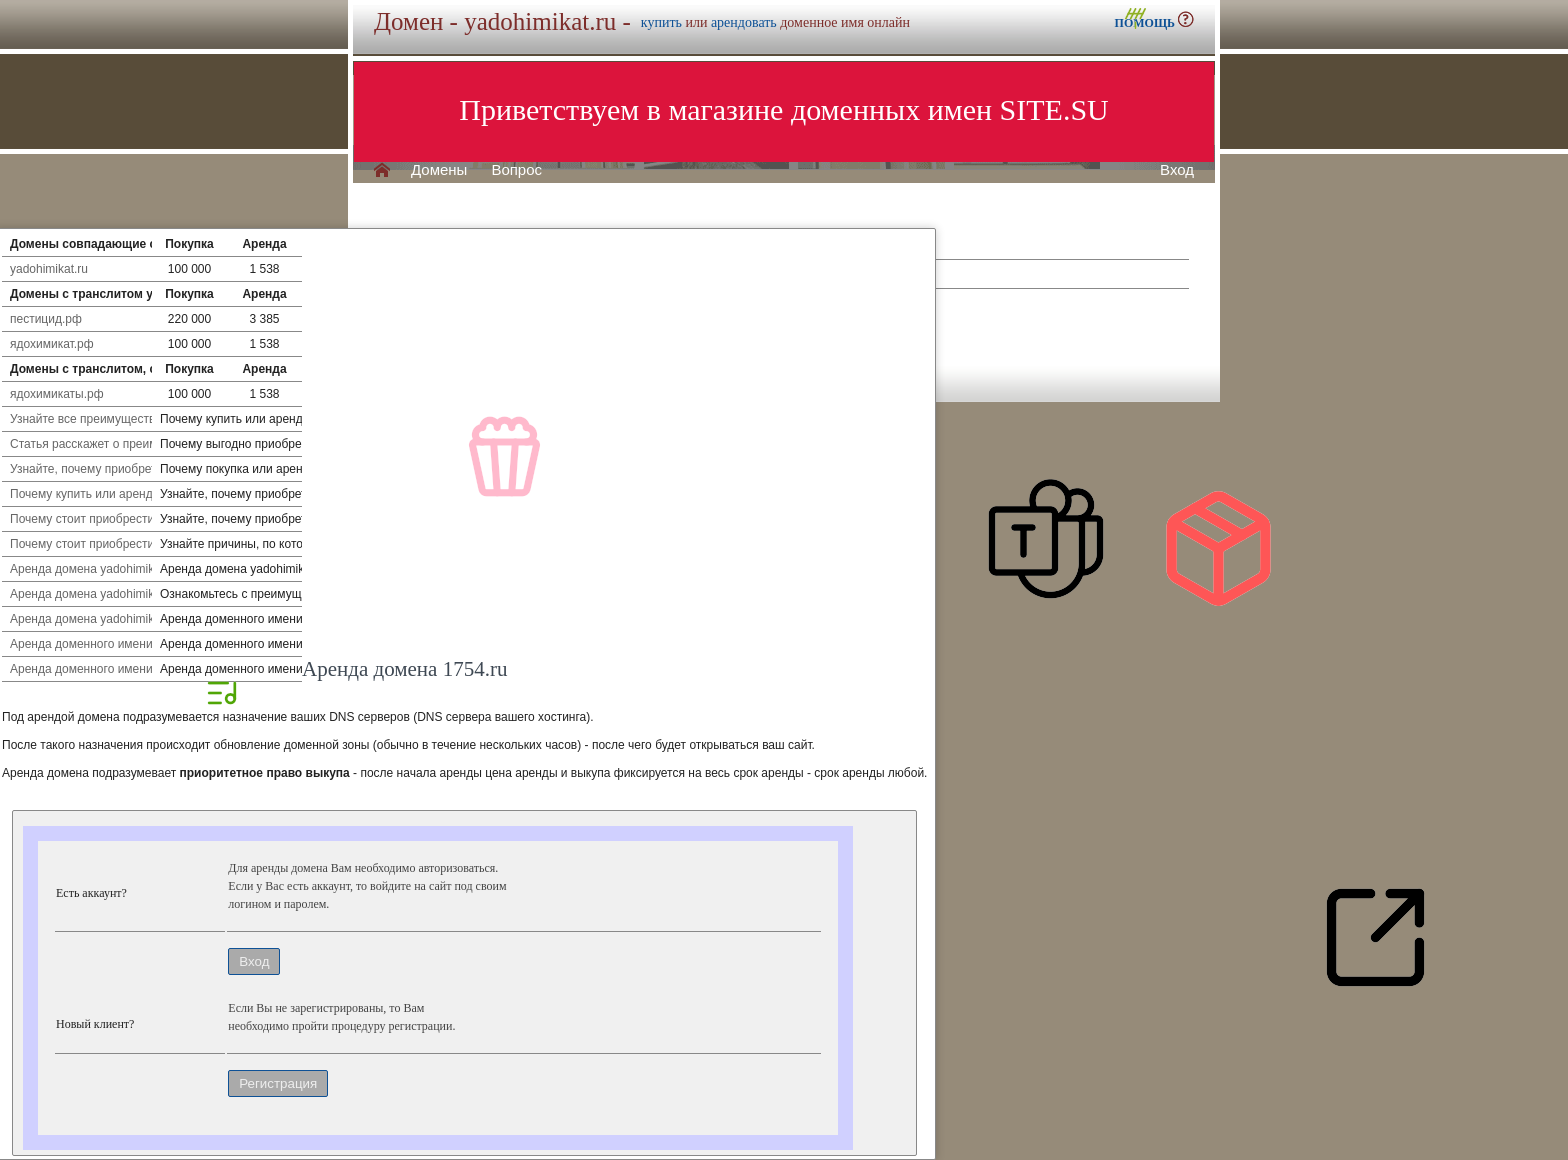  I want to click on view music playlist, so click(222, 693).